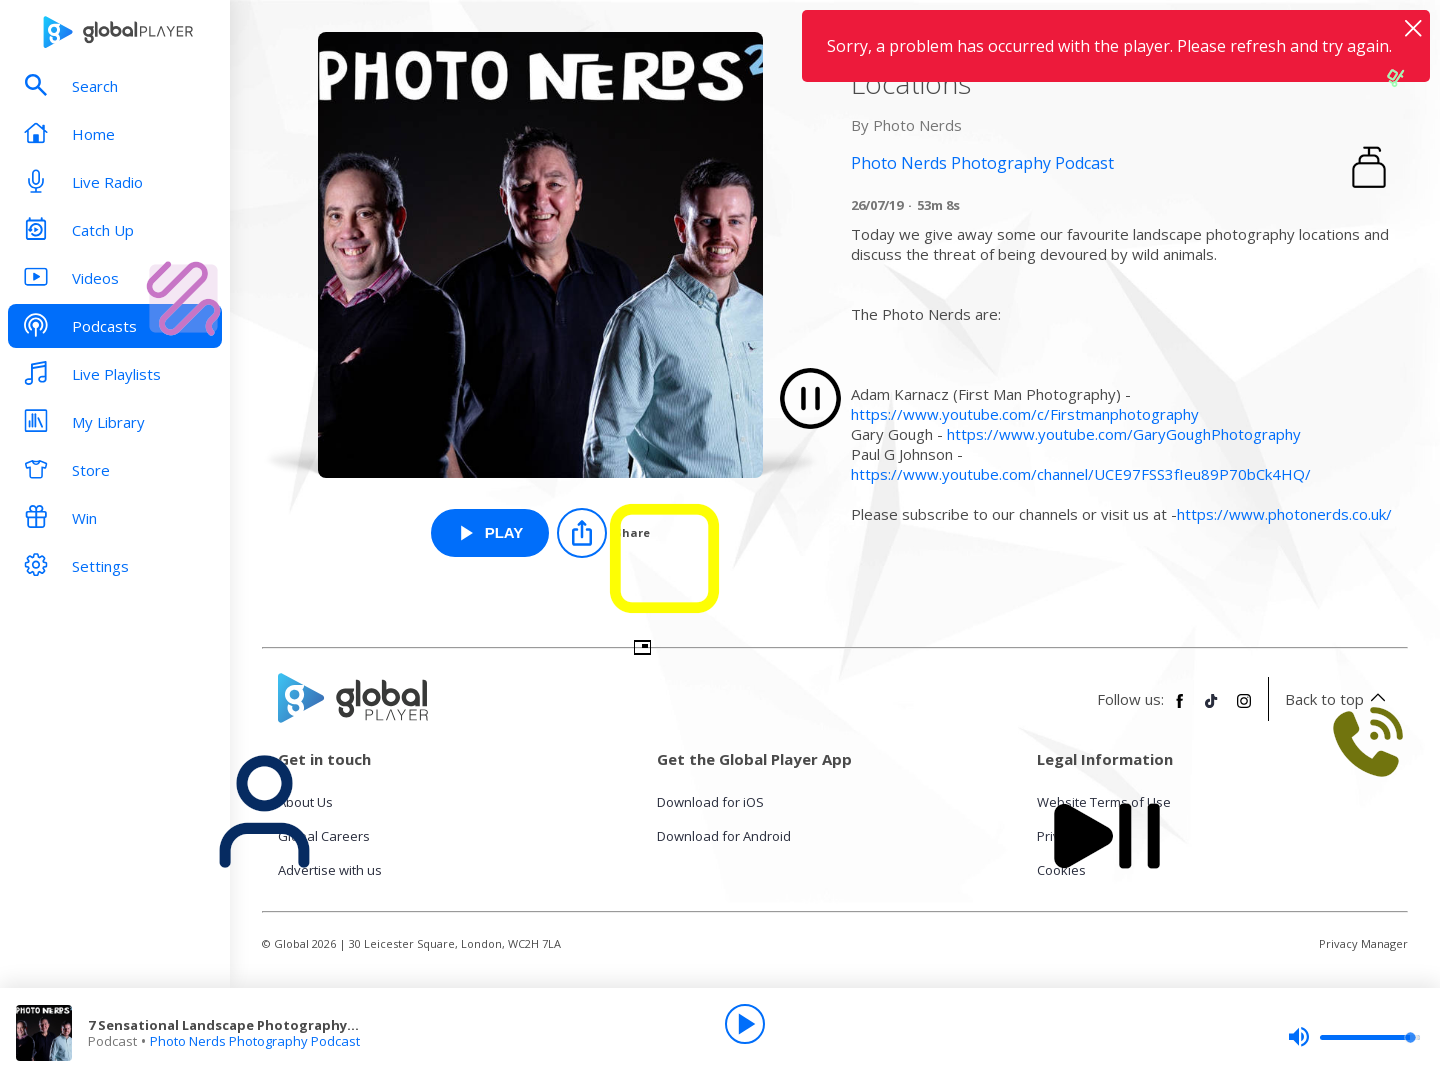 The width and height of the screenshot is (1440, 1078). I want to click on indicates tumble dry setting for laundry, so click(664, 558).